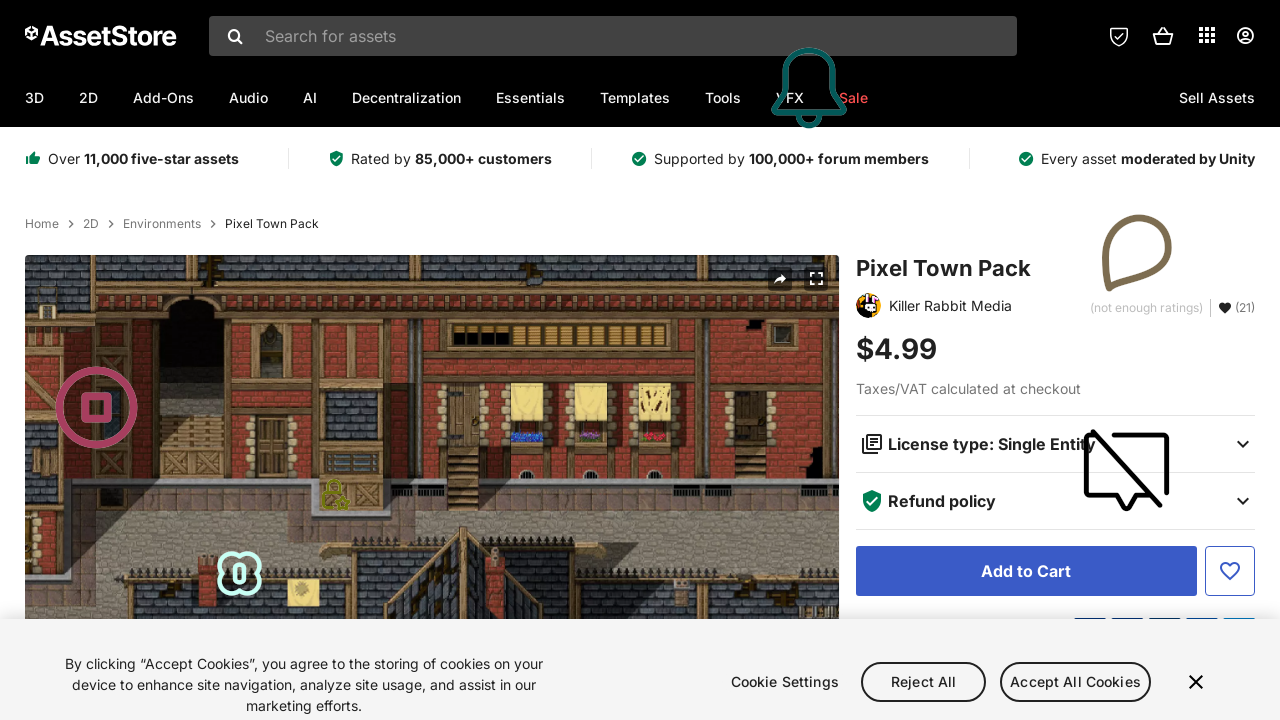 The height and width of the screenshot is (720, 1280). What do you see at coordinates (1126, 468) in the screenshot?
I see `mute or disable chat notifications` at bounding box center [1126, 468].